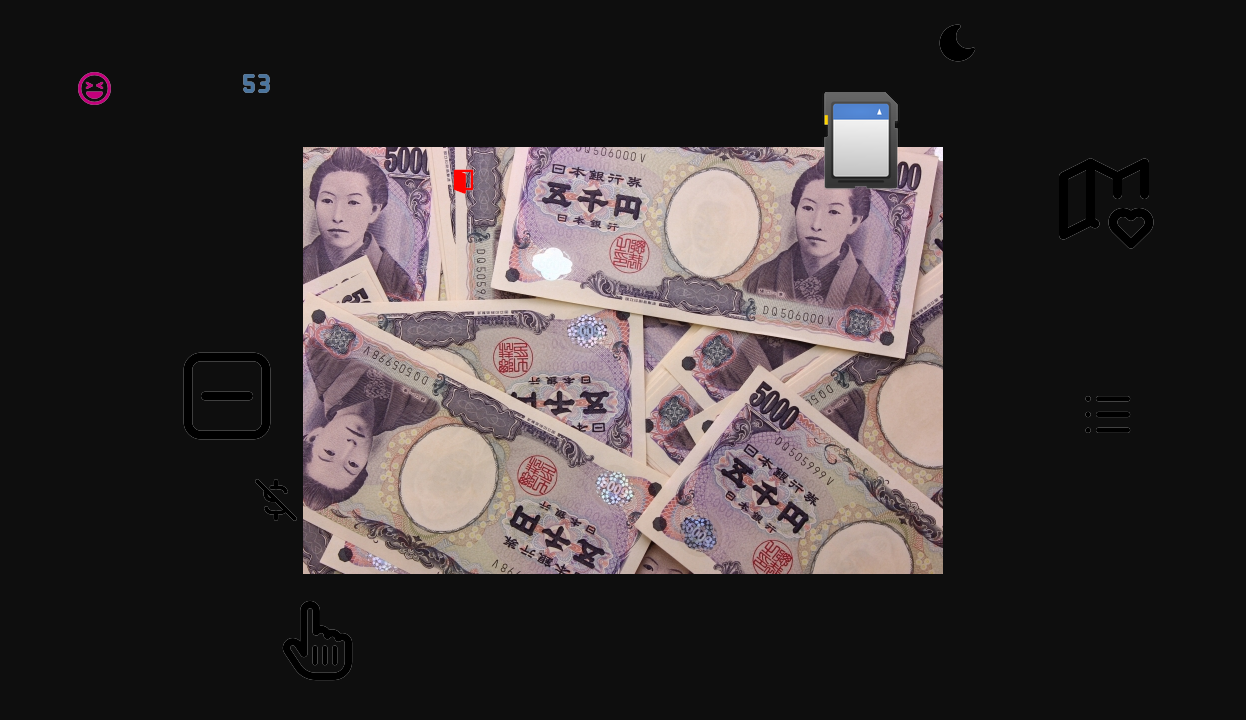 The width and height of the screenshot is (1246, 720). Describe the element at coordinates (227, 396) in the screenshot. I see `flat dry laundry care instruction` at that location.